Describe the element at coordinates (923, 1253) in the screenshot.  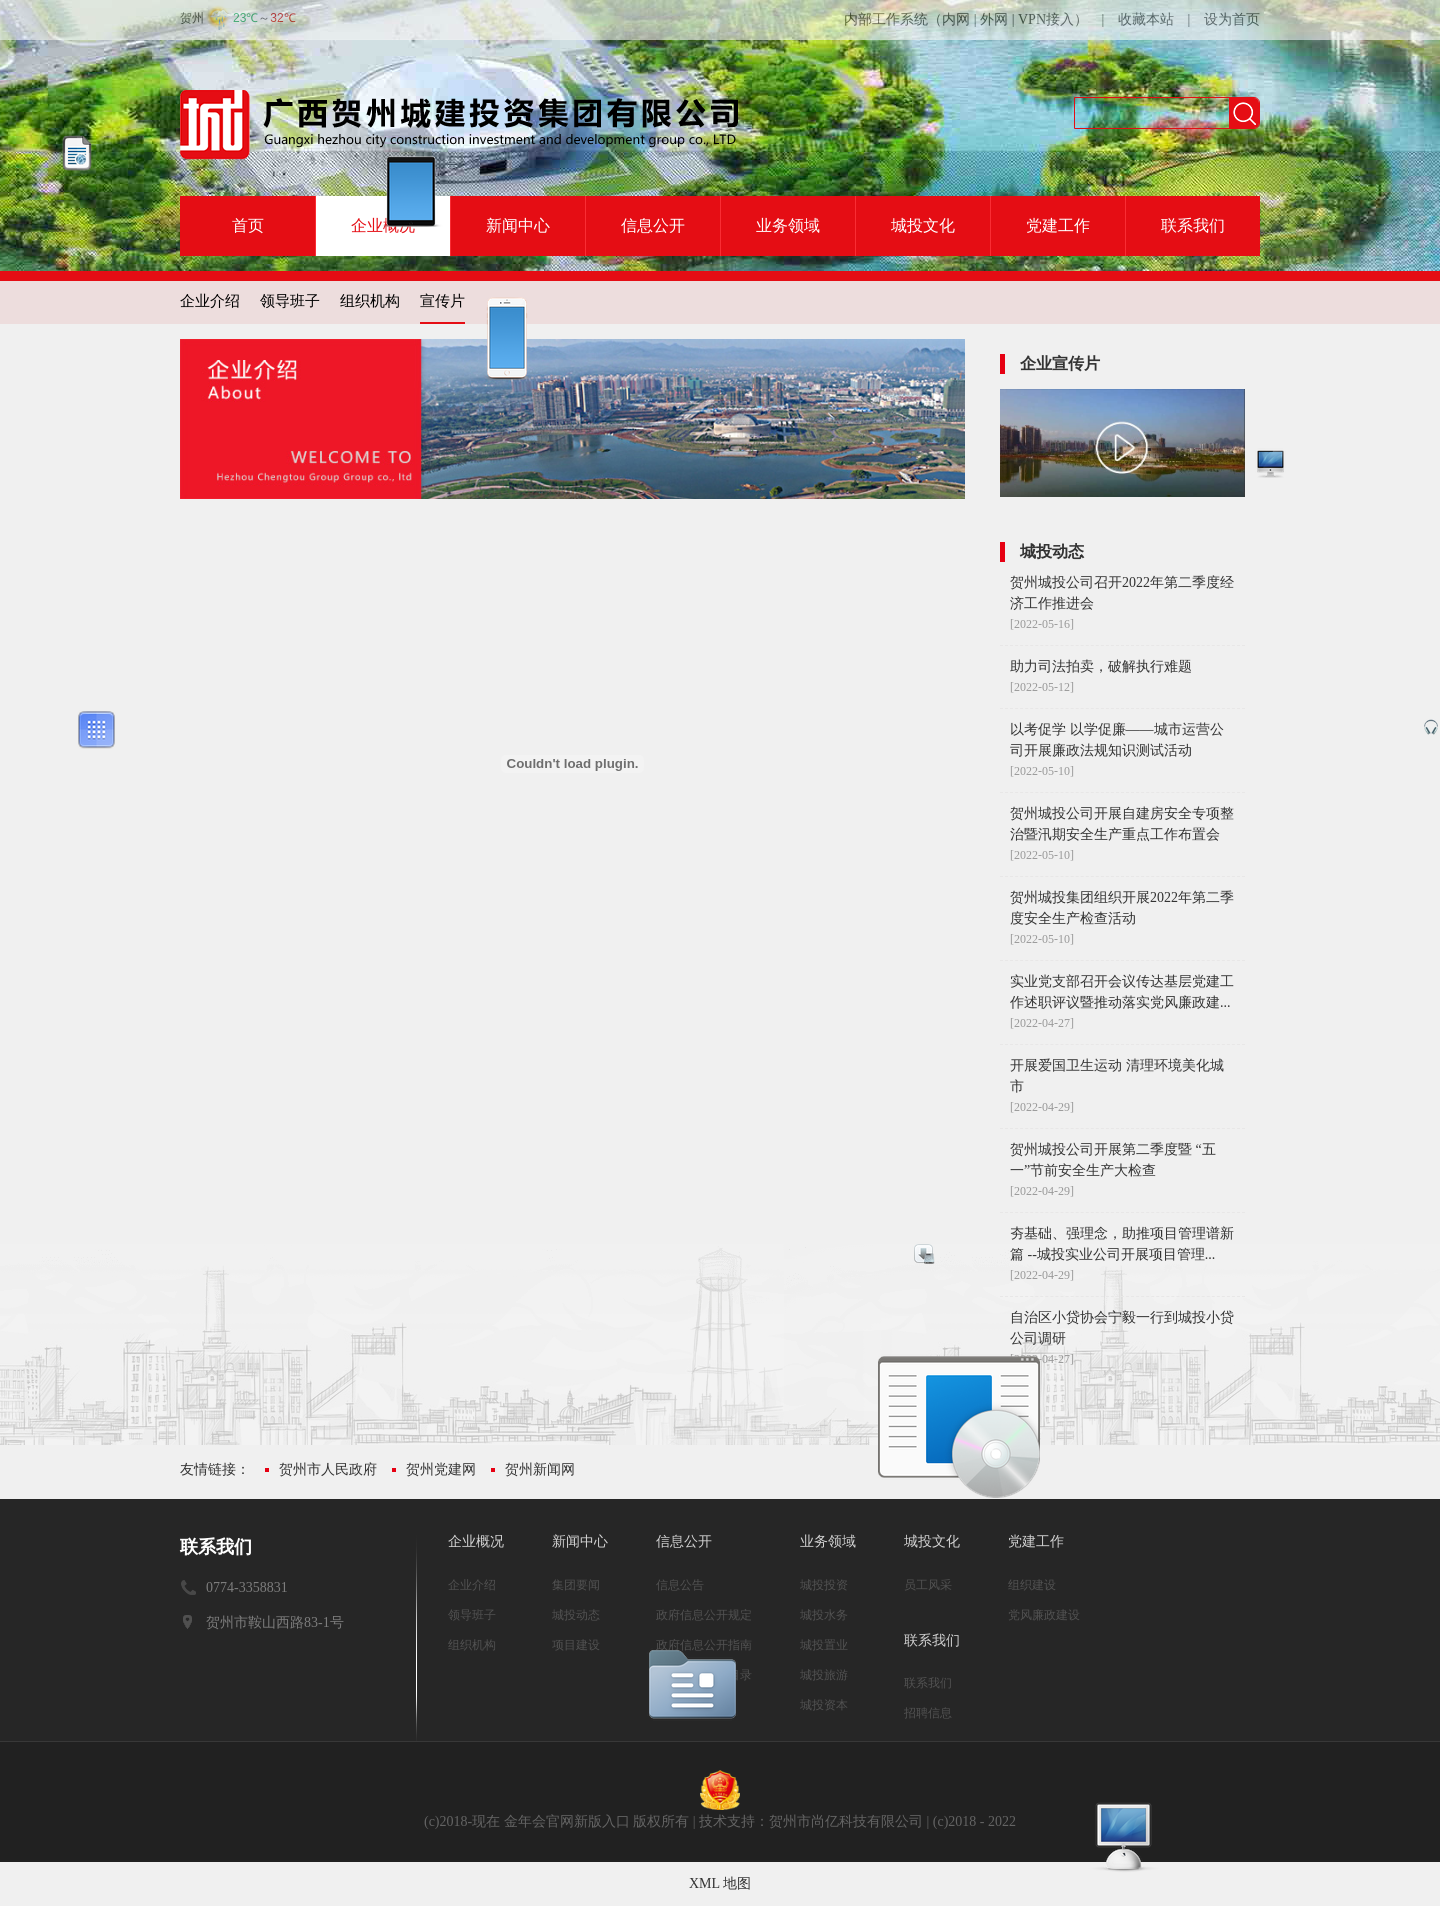
I see `install new software or applications` at that location.